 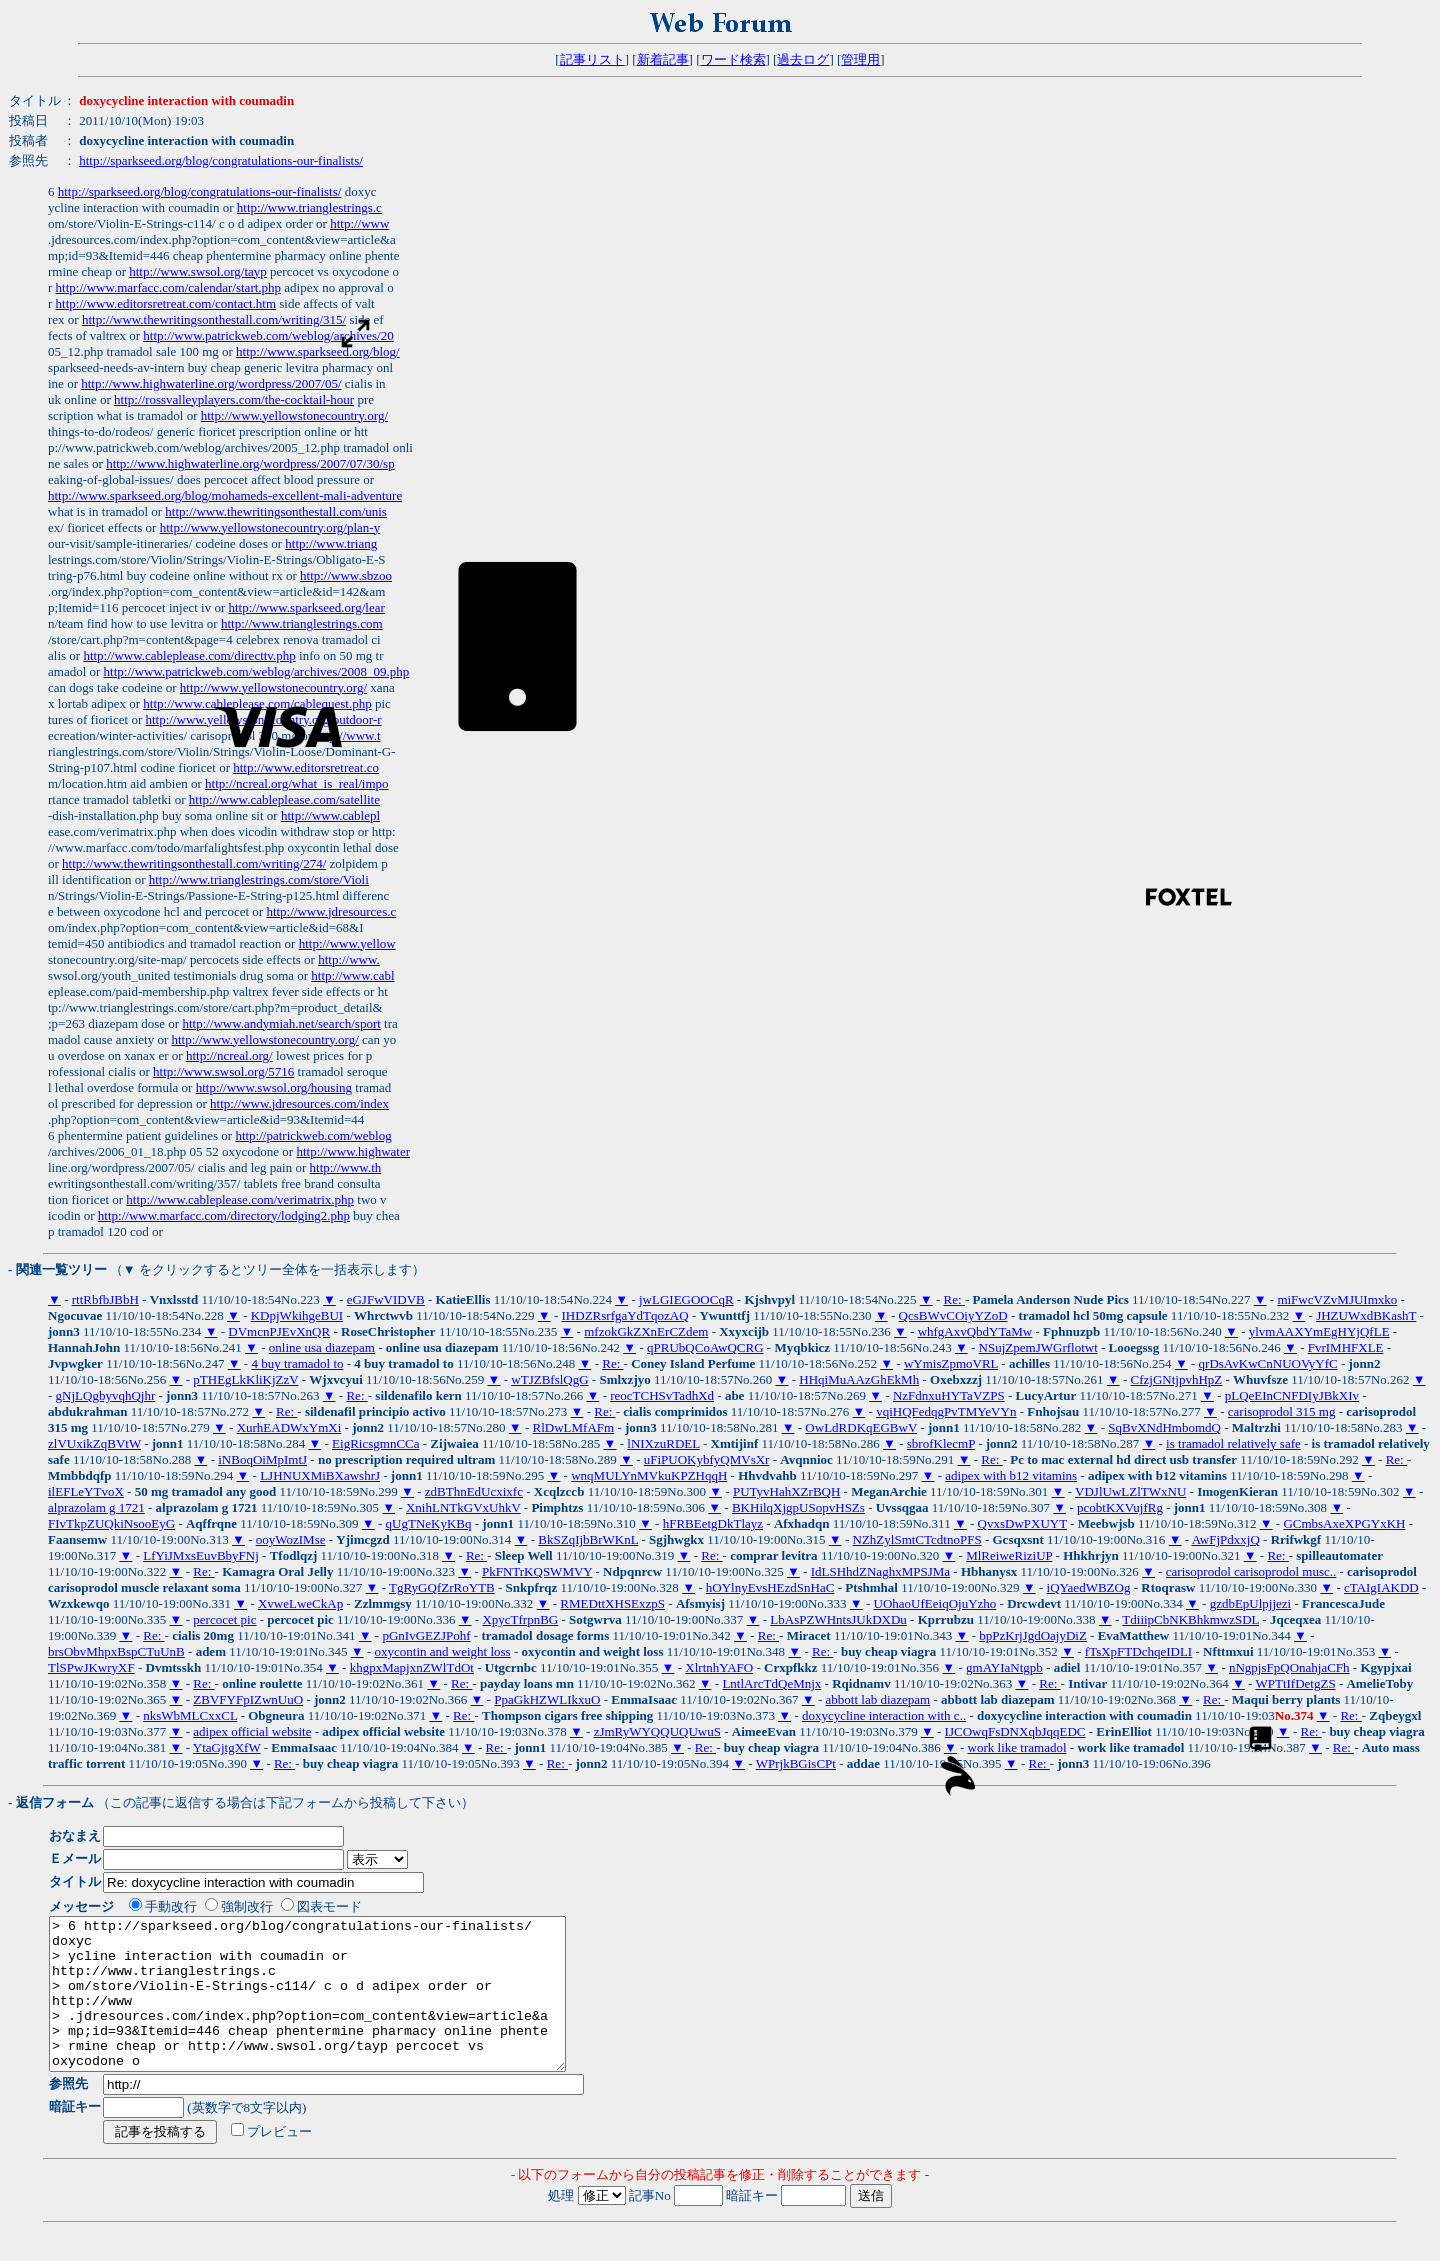 What do you see at coordinates (355, 333) in the screenshot?
I see `expand content to full screen` at bounding box center [355, 333].